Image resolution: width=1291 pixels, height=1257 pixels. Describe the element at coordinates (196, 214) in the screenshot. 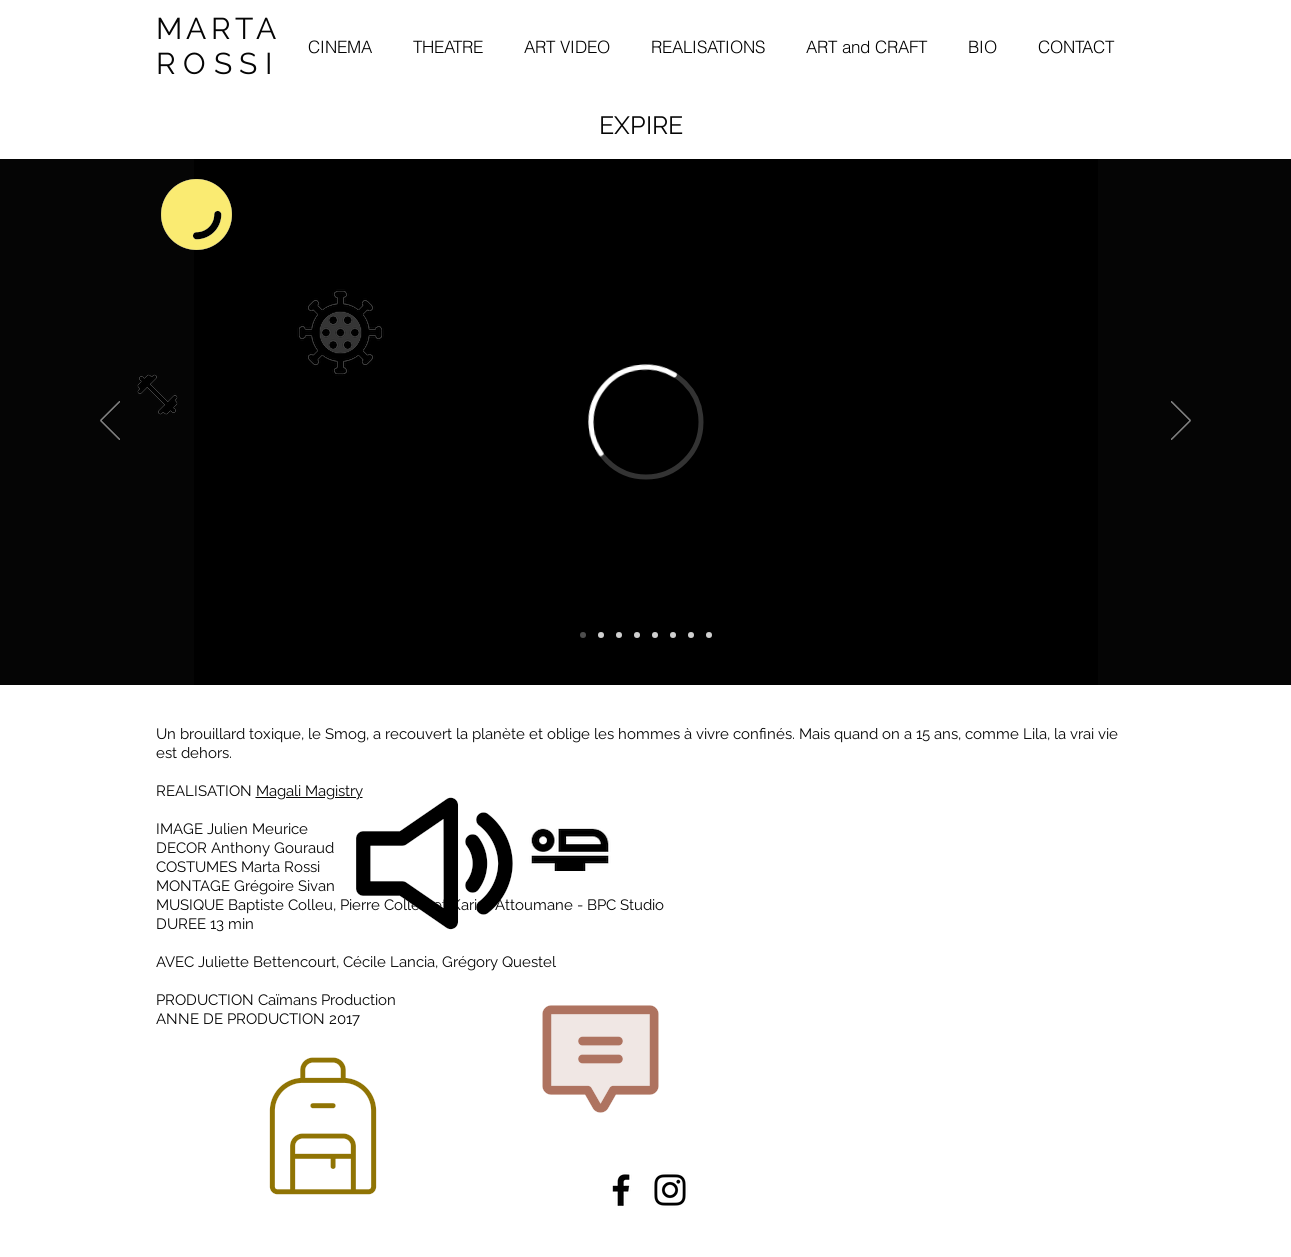

I see `apply inner shadow effect to bottom-right corner` at that location.